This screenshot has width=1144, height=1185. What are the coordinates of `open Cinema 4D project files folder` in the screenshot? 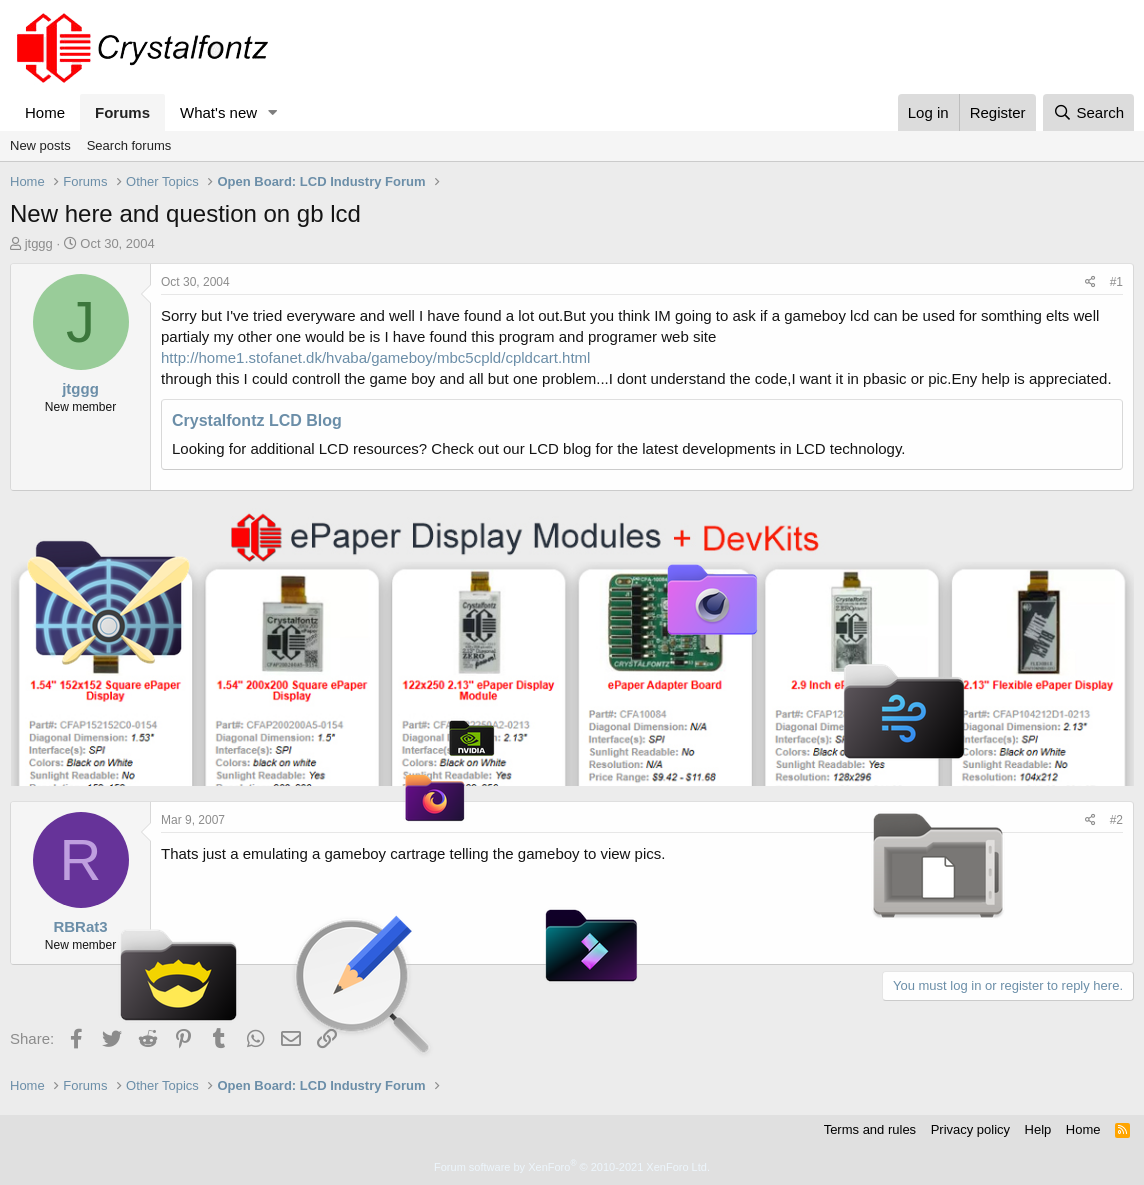 It's located at (712, 602).